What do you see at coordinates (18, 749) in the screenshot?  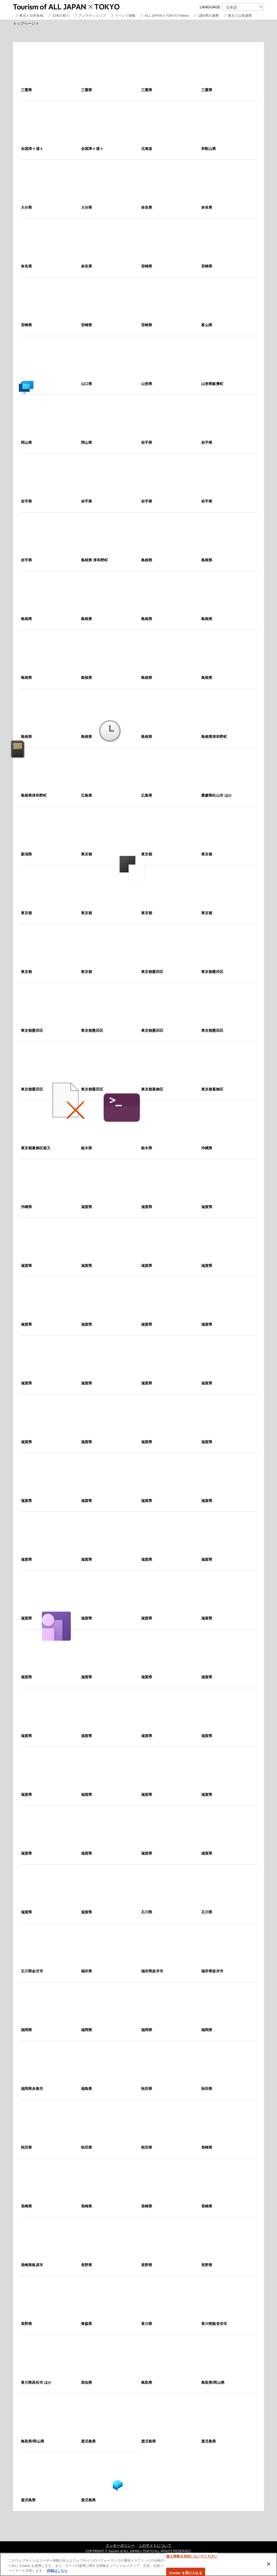 I see `access flash memory or SD card storage` at bounding box center [18, 749].